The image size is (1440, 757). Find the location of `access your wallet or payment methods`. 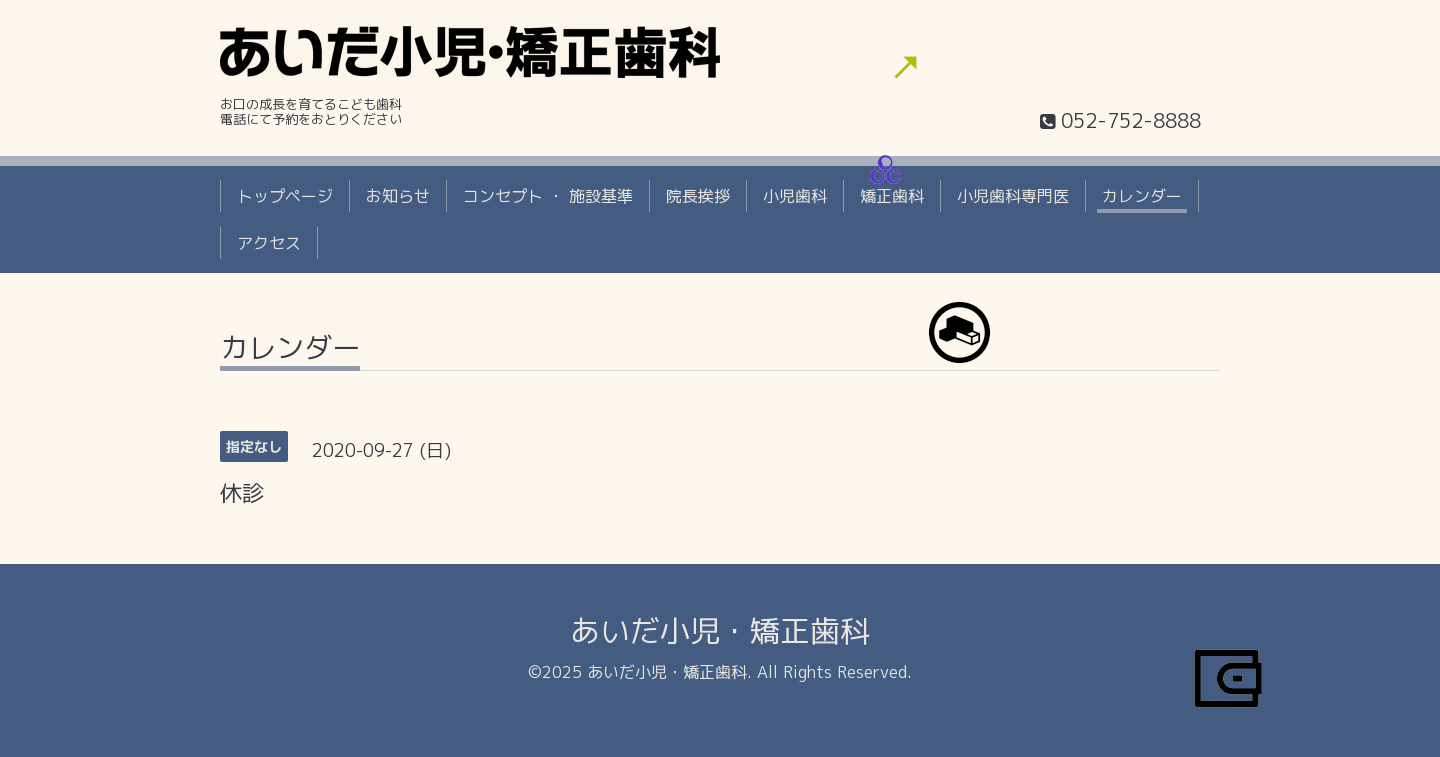

access your wallet or payment methods is located at coordinates (1226, 678).